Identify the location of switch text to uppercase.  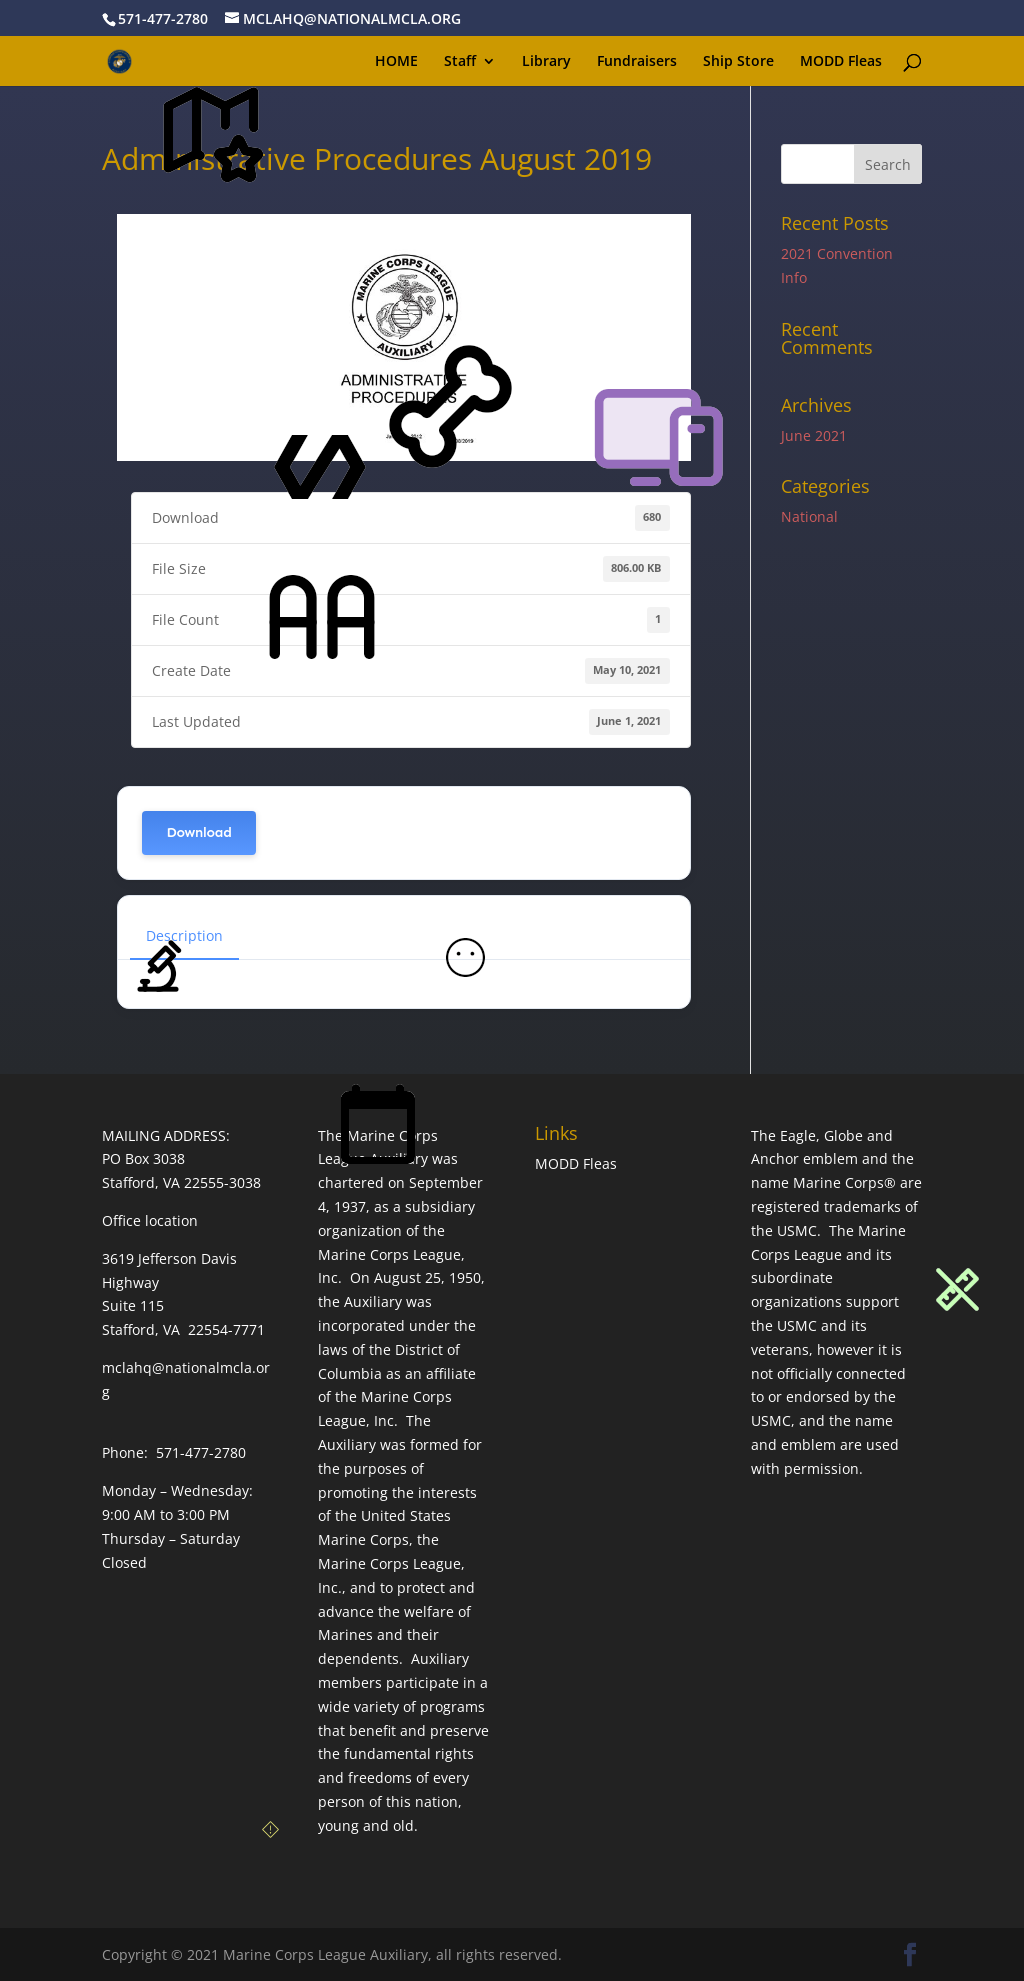
(322, 617).